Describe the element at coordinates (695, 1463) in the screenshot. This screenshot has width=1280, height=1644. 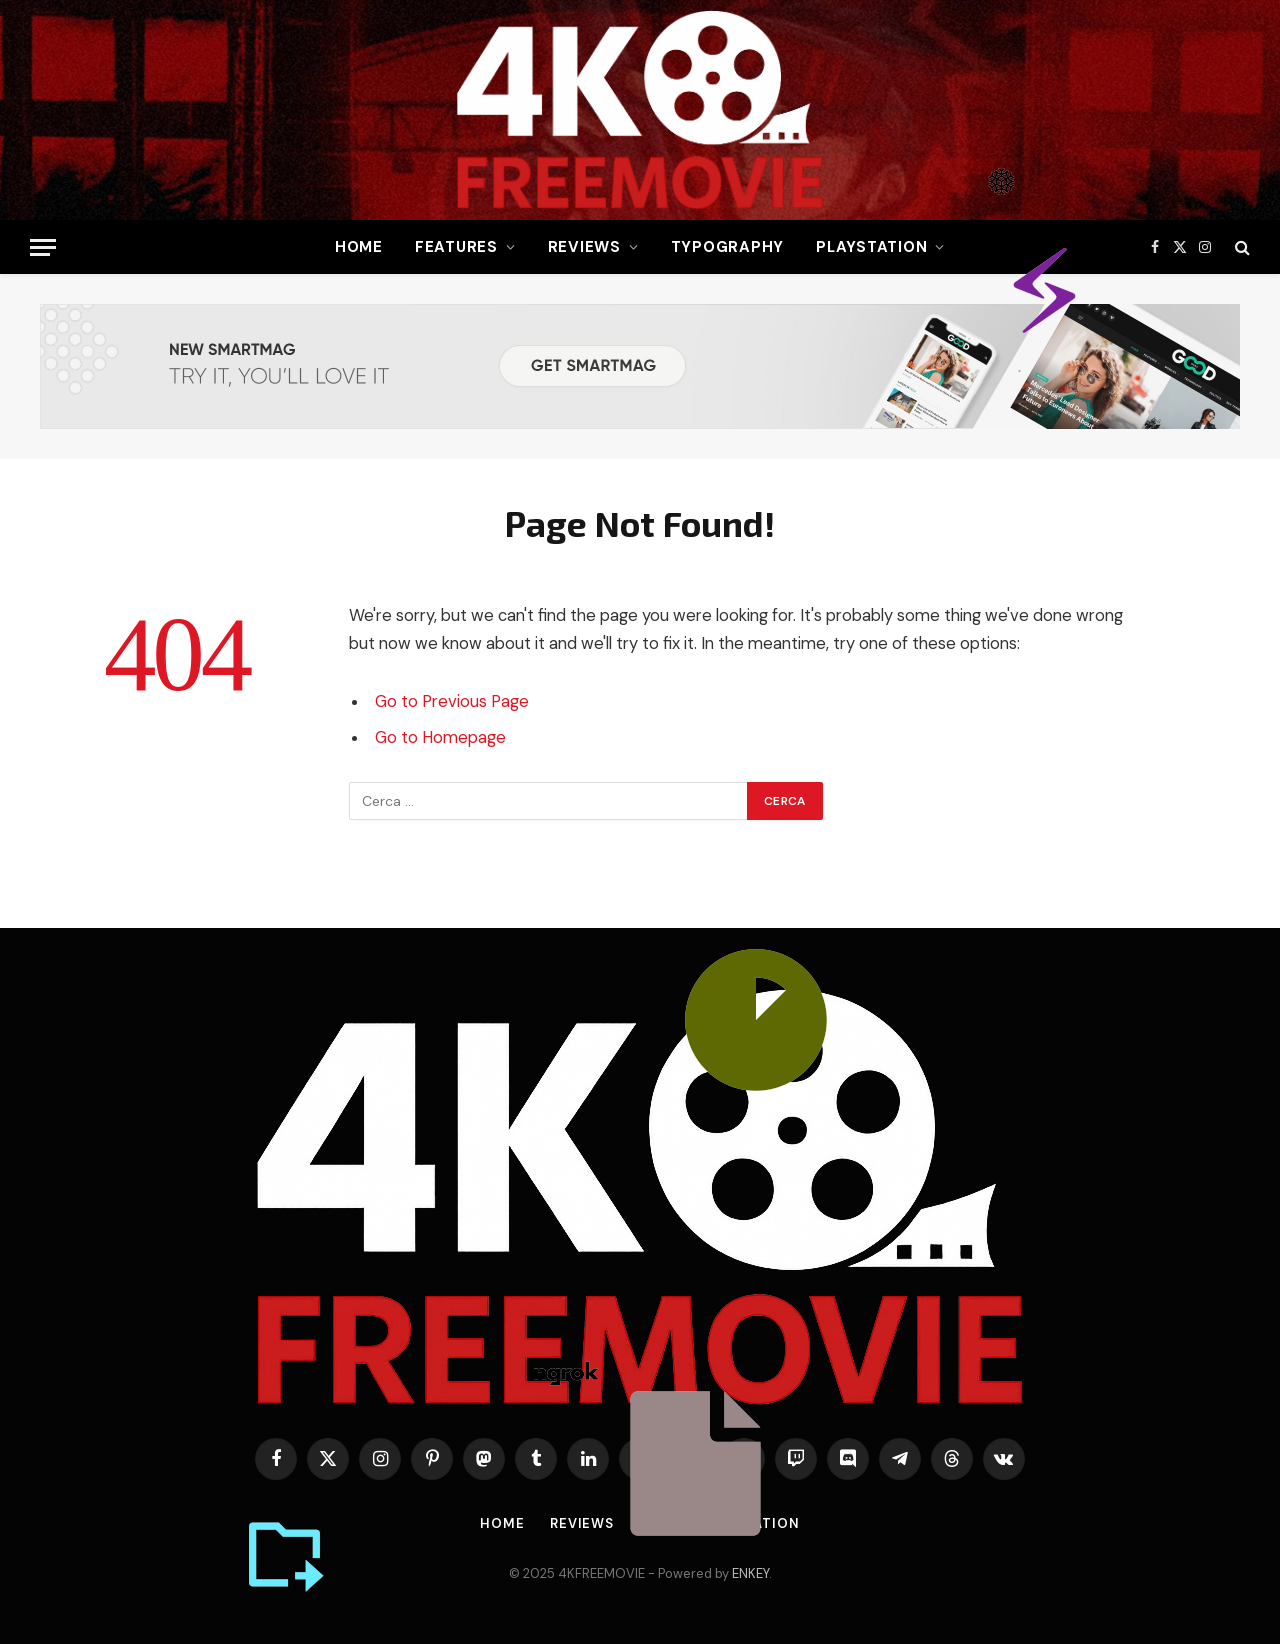
I see `view or open a document` at that location.